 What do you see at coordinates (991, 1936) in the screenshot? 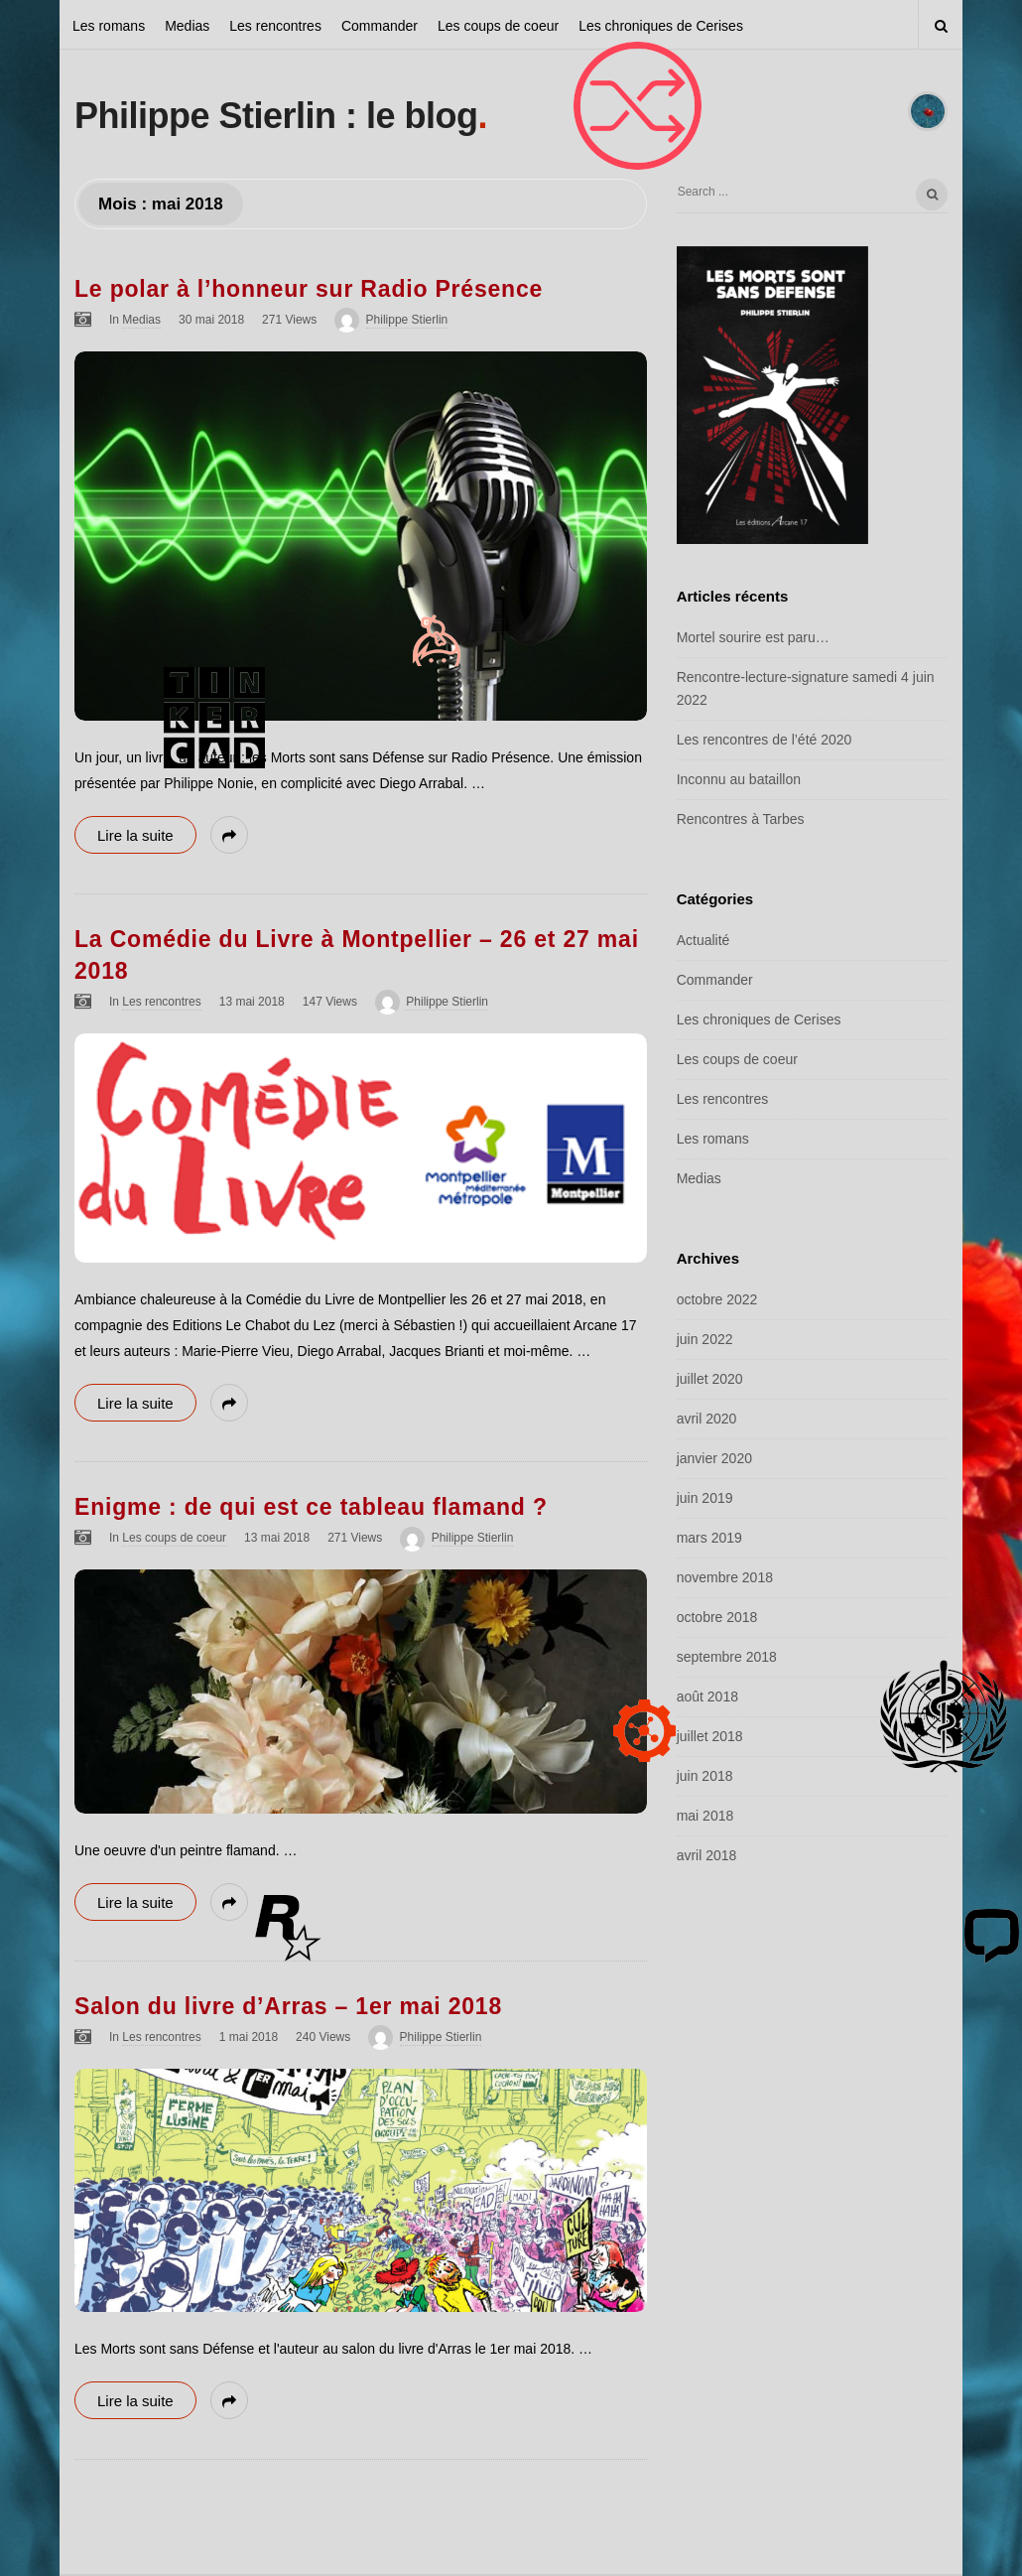
I see `open LiveChat customer support` at bounding box center [991, 1936].